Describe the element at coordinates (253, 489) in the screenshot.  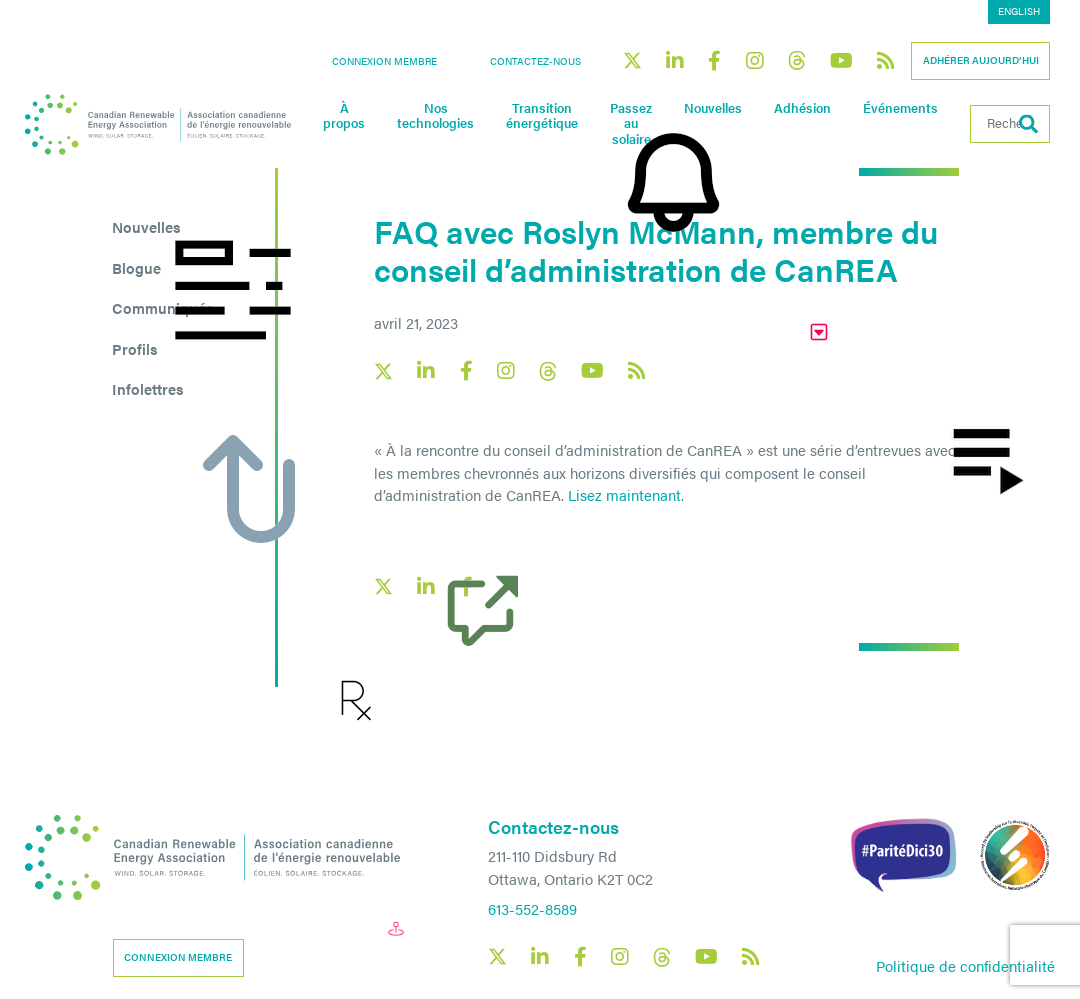
I see `go back to previous screen or section` at that location.